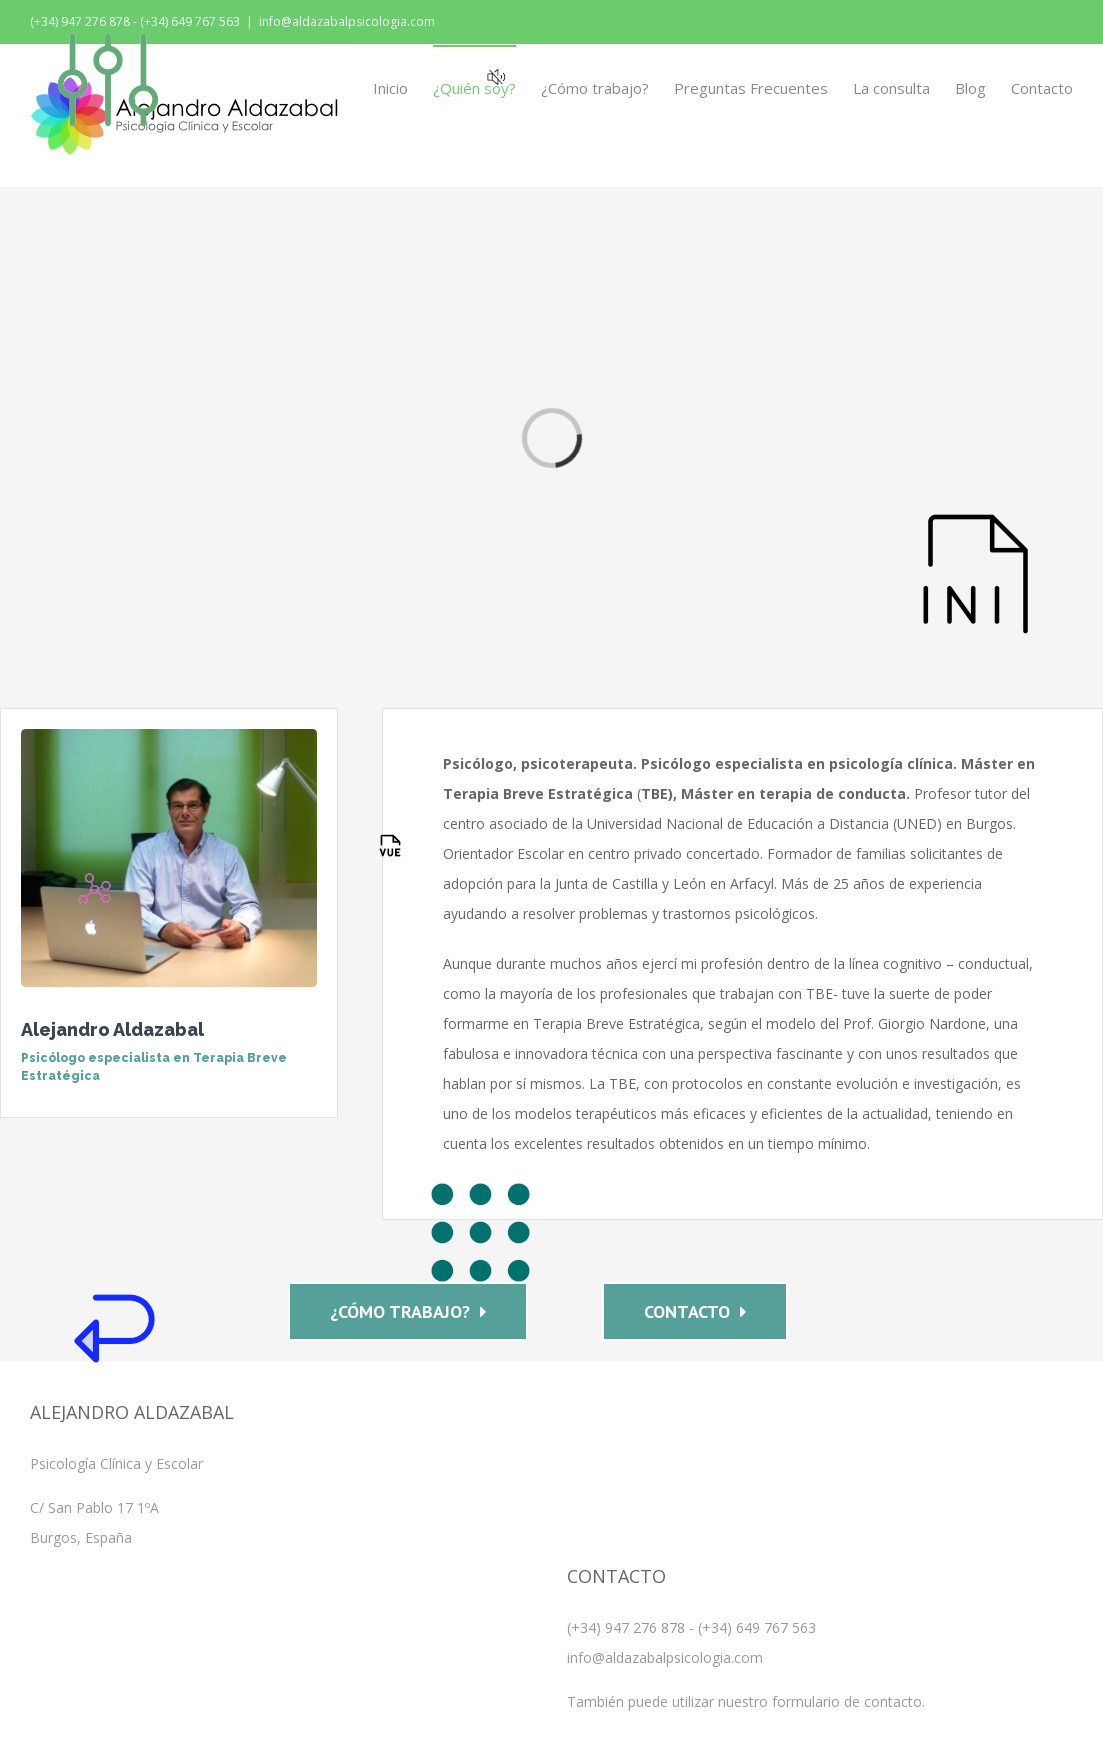 This screenshot has width=1103, height=1756. What do you see at coordinates (496, 77) in the screenshot?
I see `mute audio or sound` at bounding box center [496, 77].